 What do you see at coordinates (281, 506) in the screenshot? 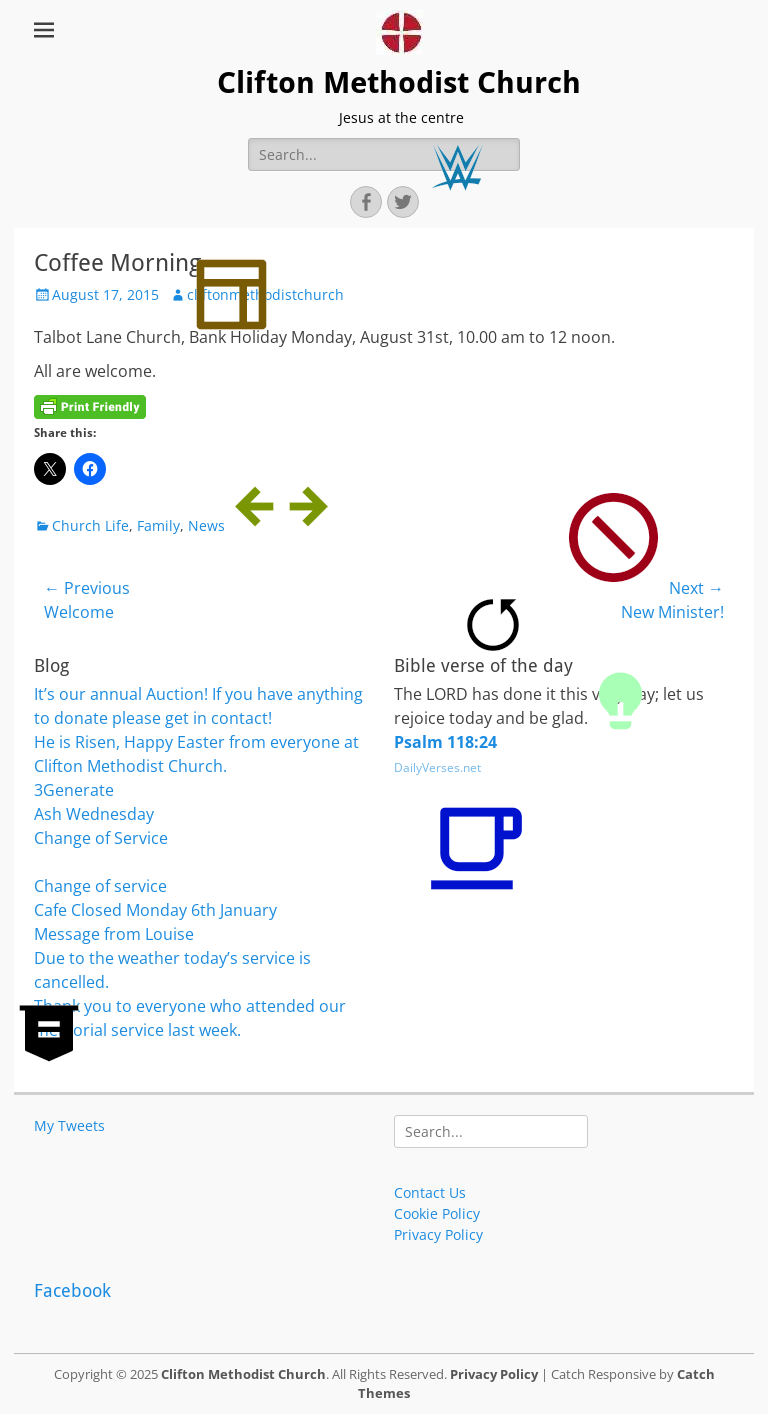
I see `expand content horizontally` at bounding box center [281, 506].